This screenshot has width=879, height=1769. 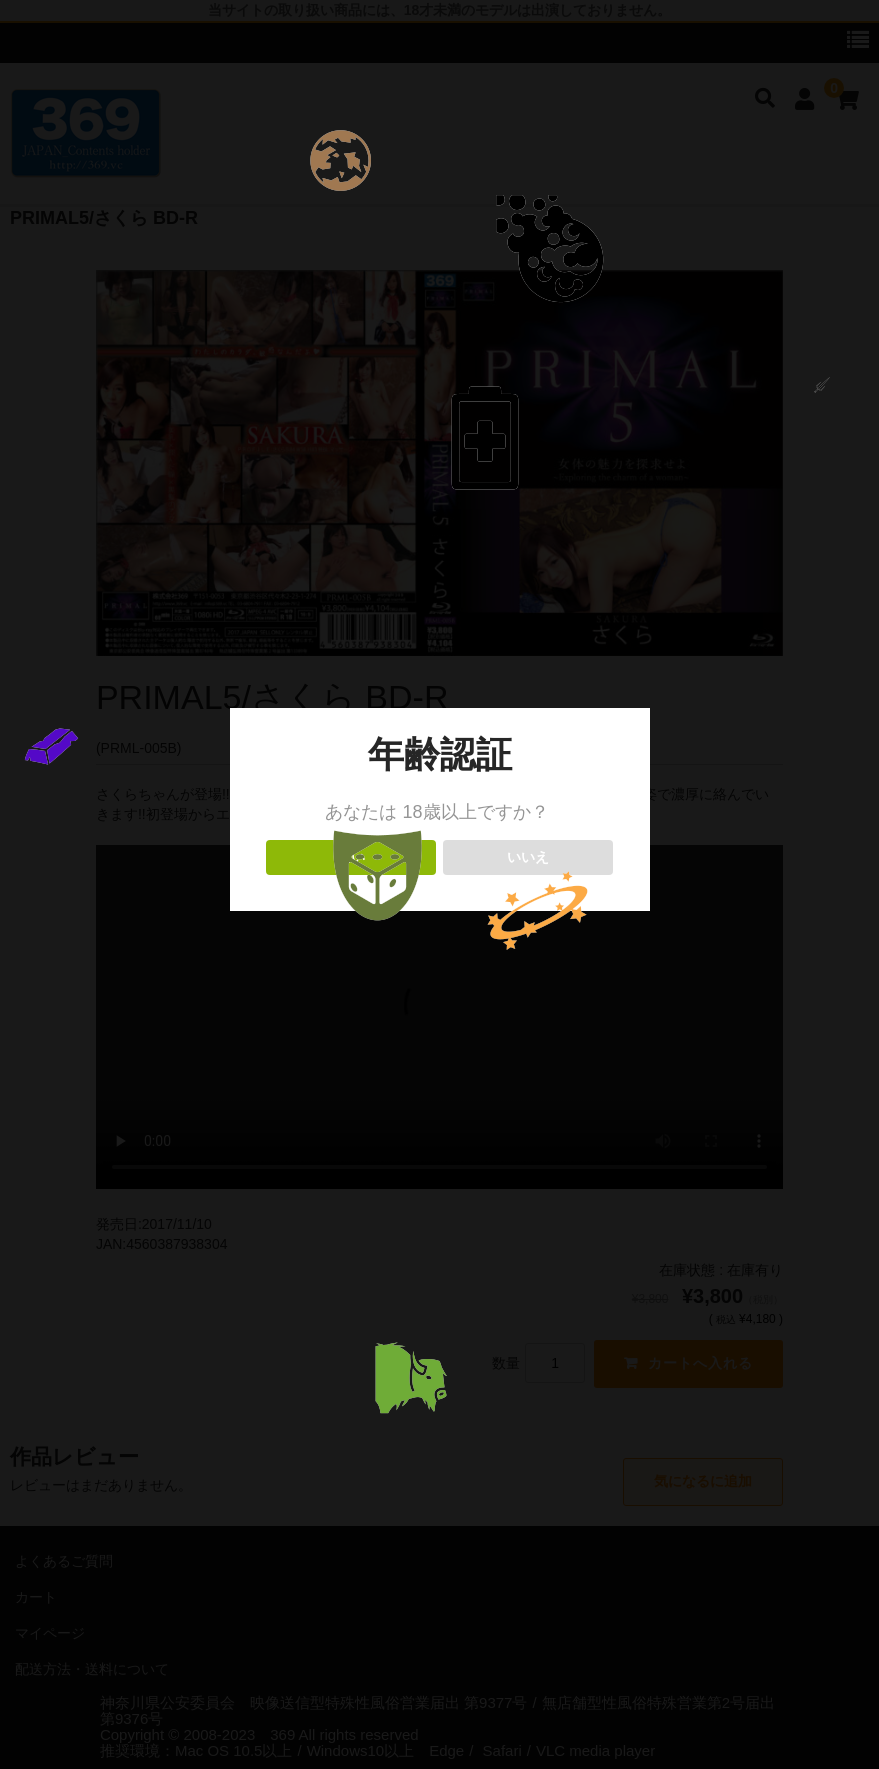 I want to click on represents a buffalo or bison in a game context, so click(x=411, y=1378).